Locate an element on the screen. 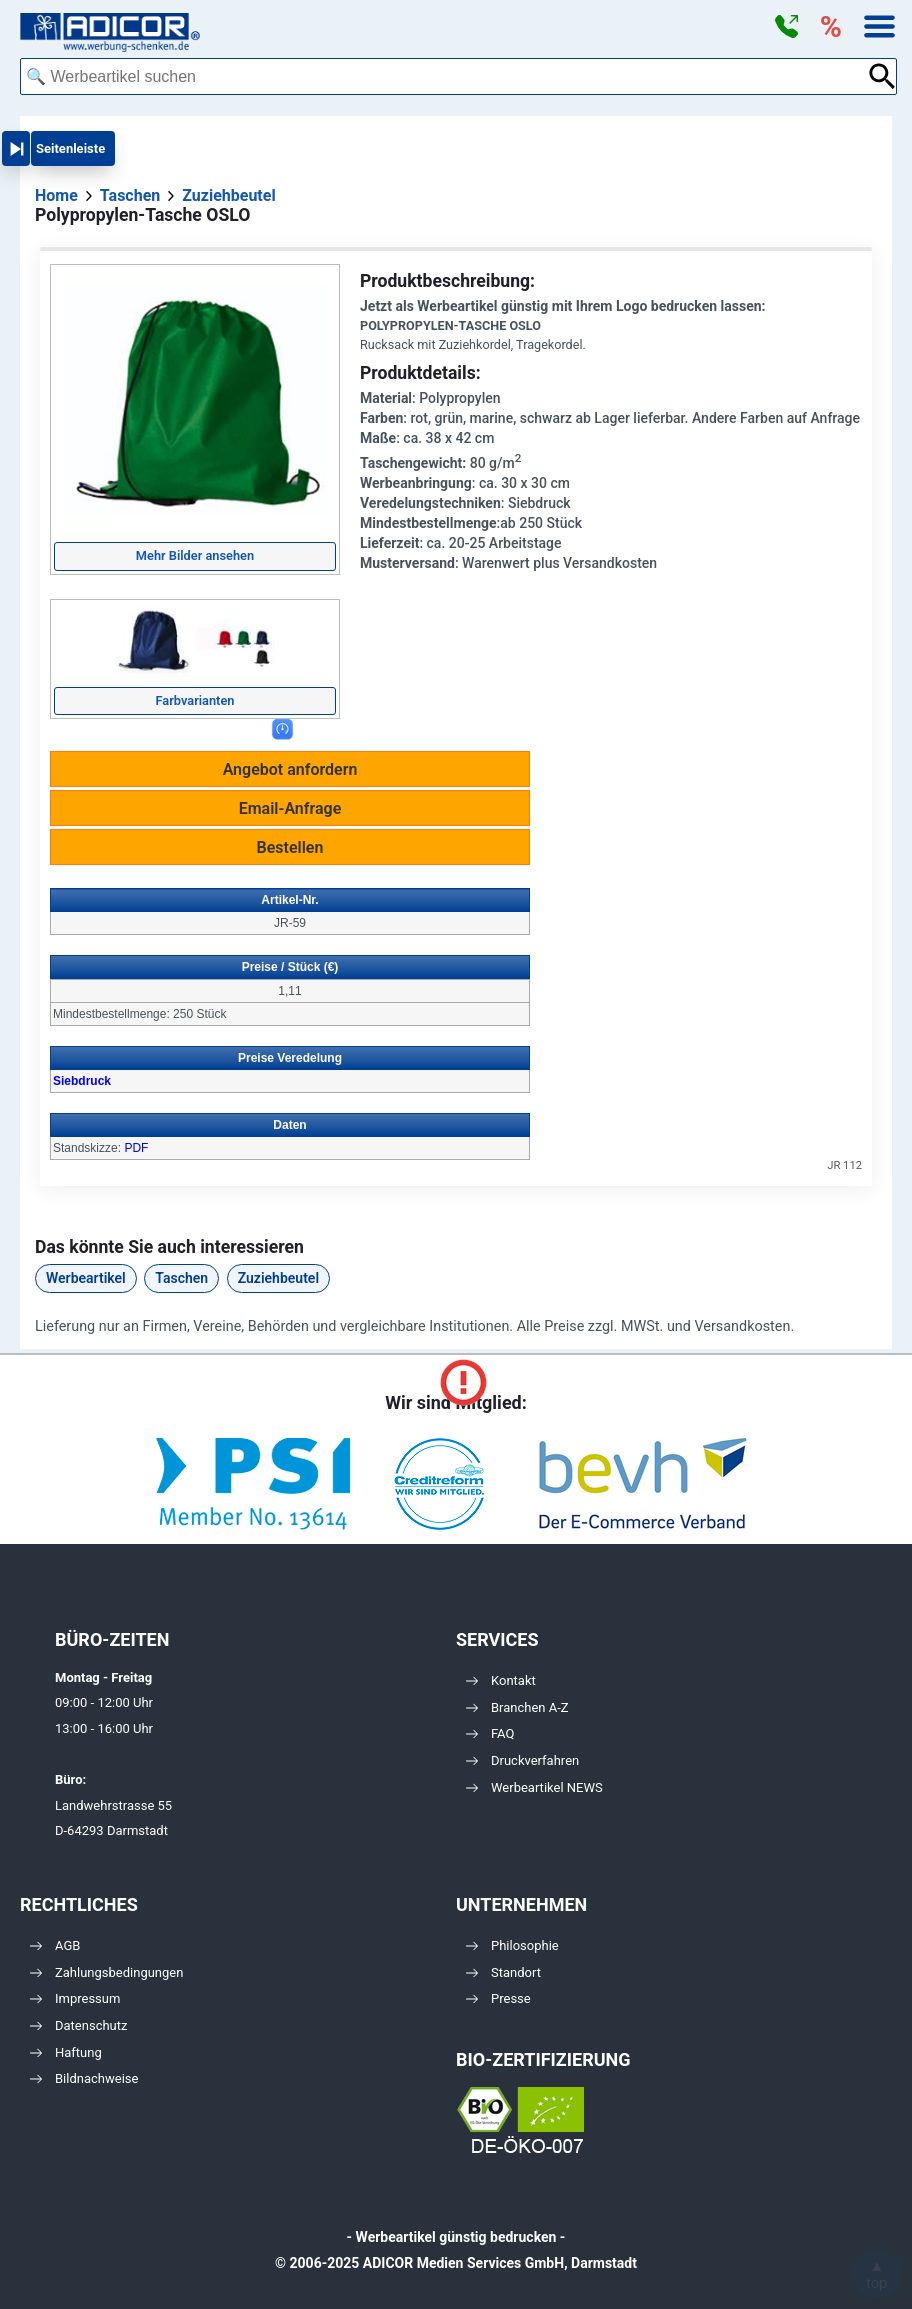  indicates important or critical status is located at coordinates (463, 1382).